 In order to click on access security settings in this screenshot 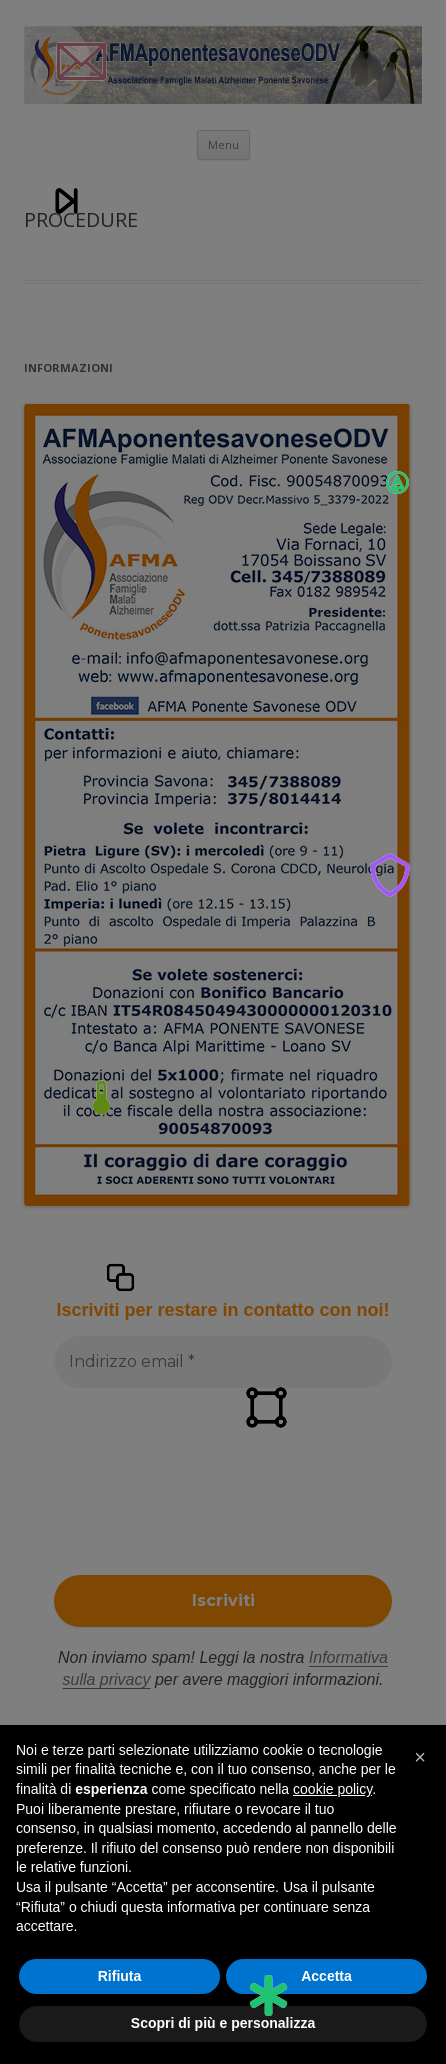, I will do `click(390, 875)`.